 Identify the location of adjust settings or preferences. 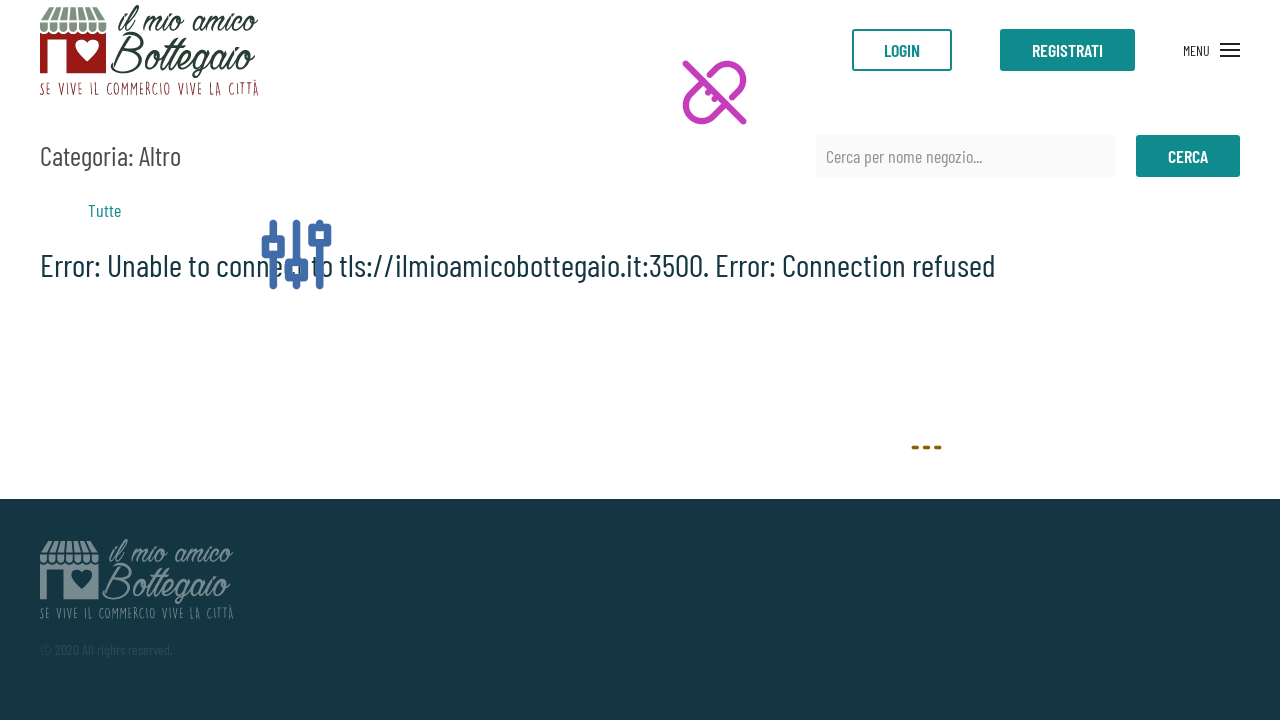
(296, 254).